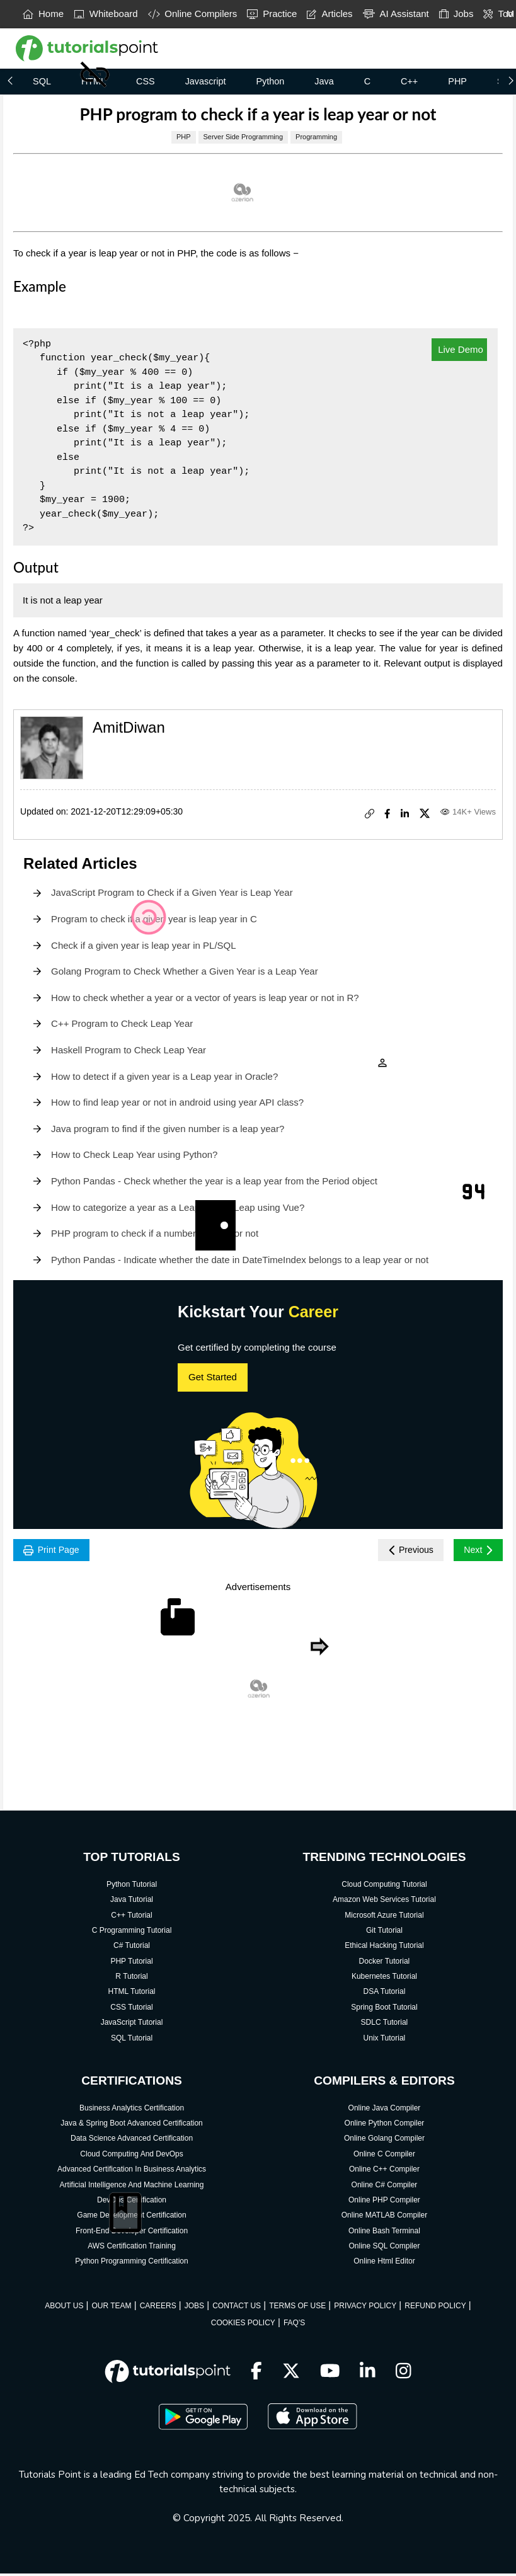  Describe the element at coordinates (319, 1646) in the screenshot. I see `forward an email or message` at that location.